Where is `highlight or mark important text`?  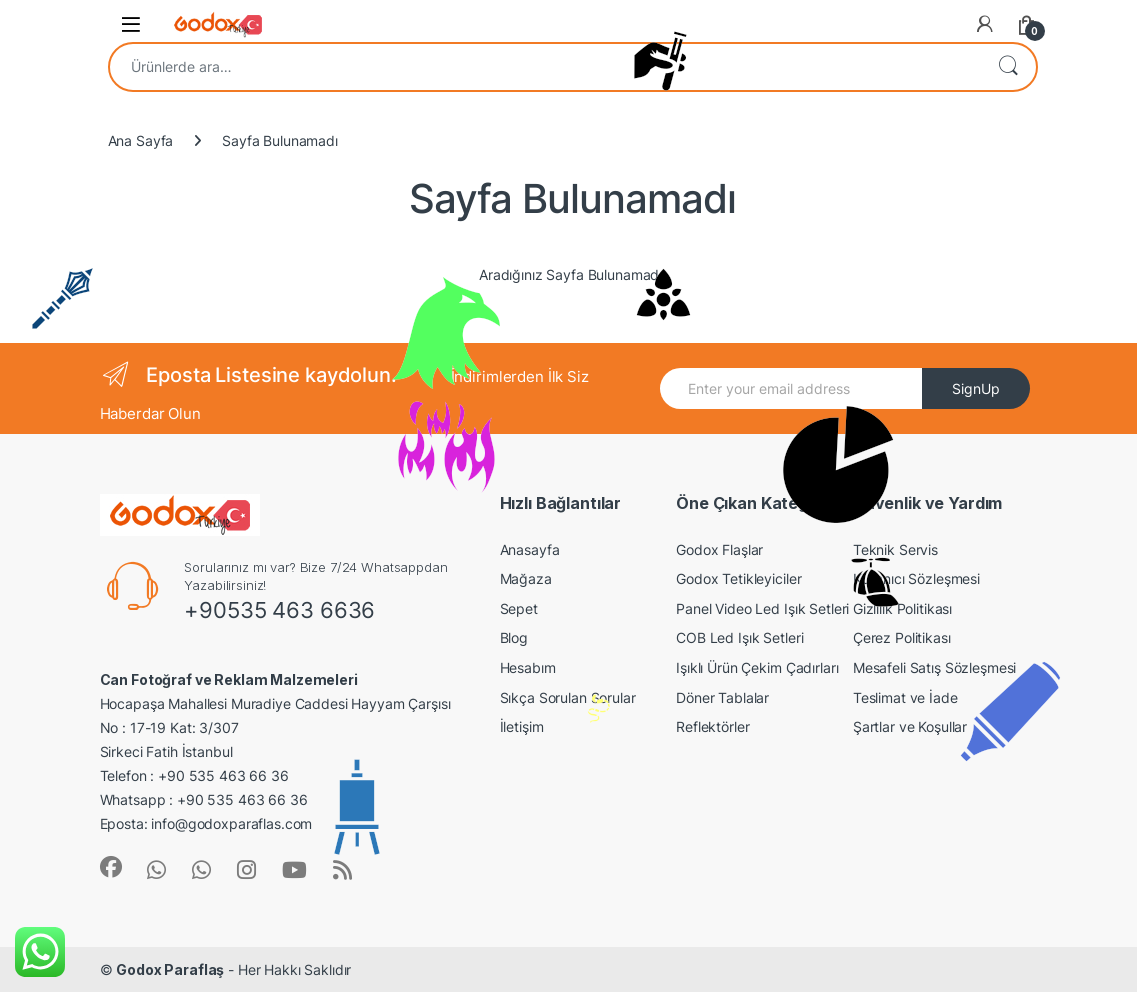
highlight or mark important text is located at coordinates (1010, 711).